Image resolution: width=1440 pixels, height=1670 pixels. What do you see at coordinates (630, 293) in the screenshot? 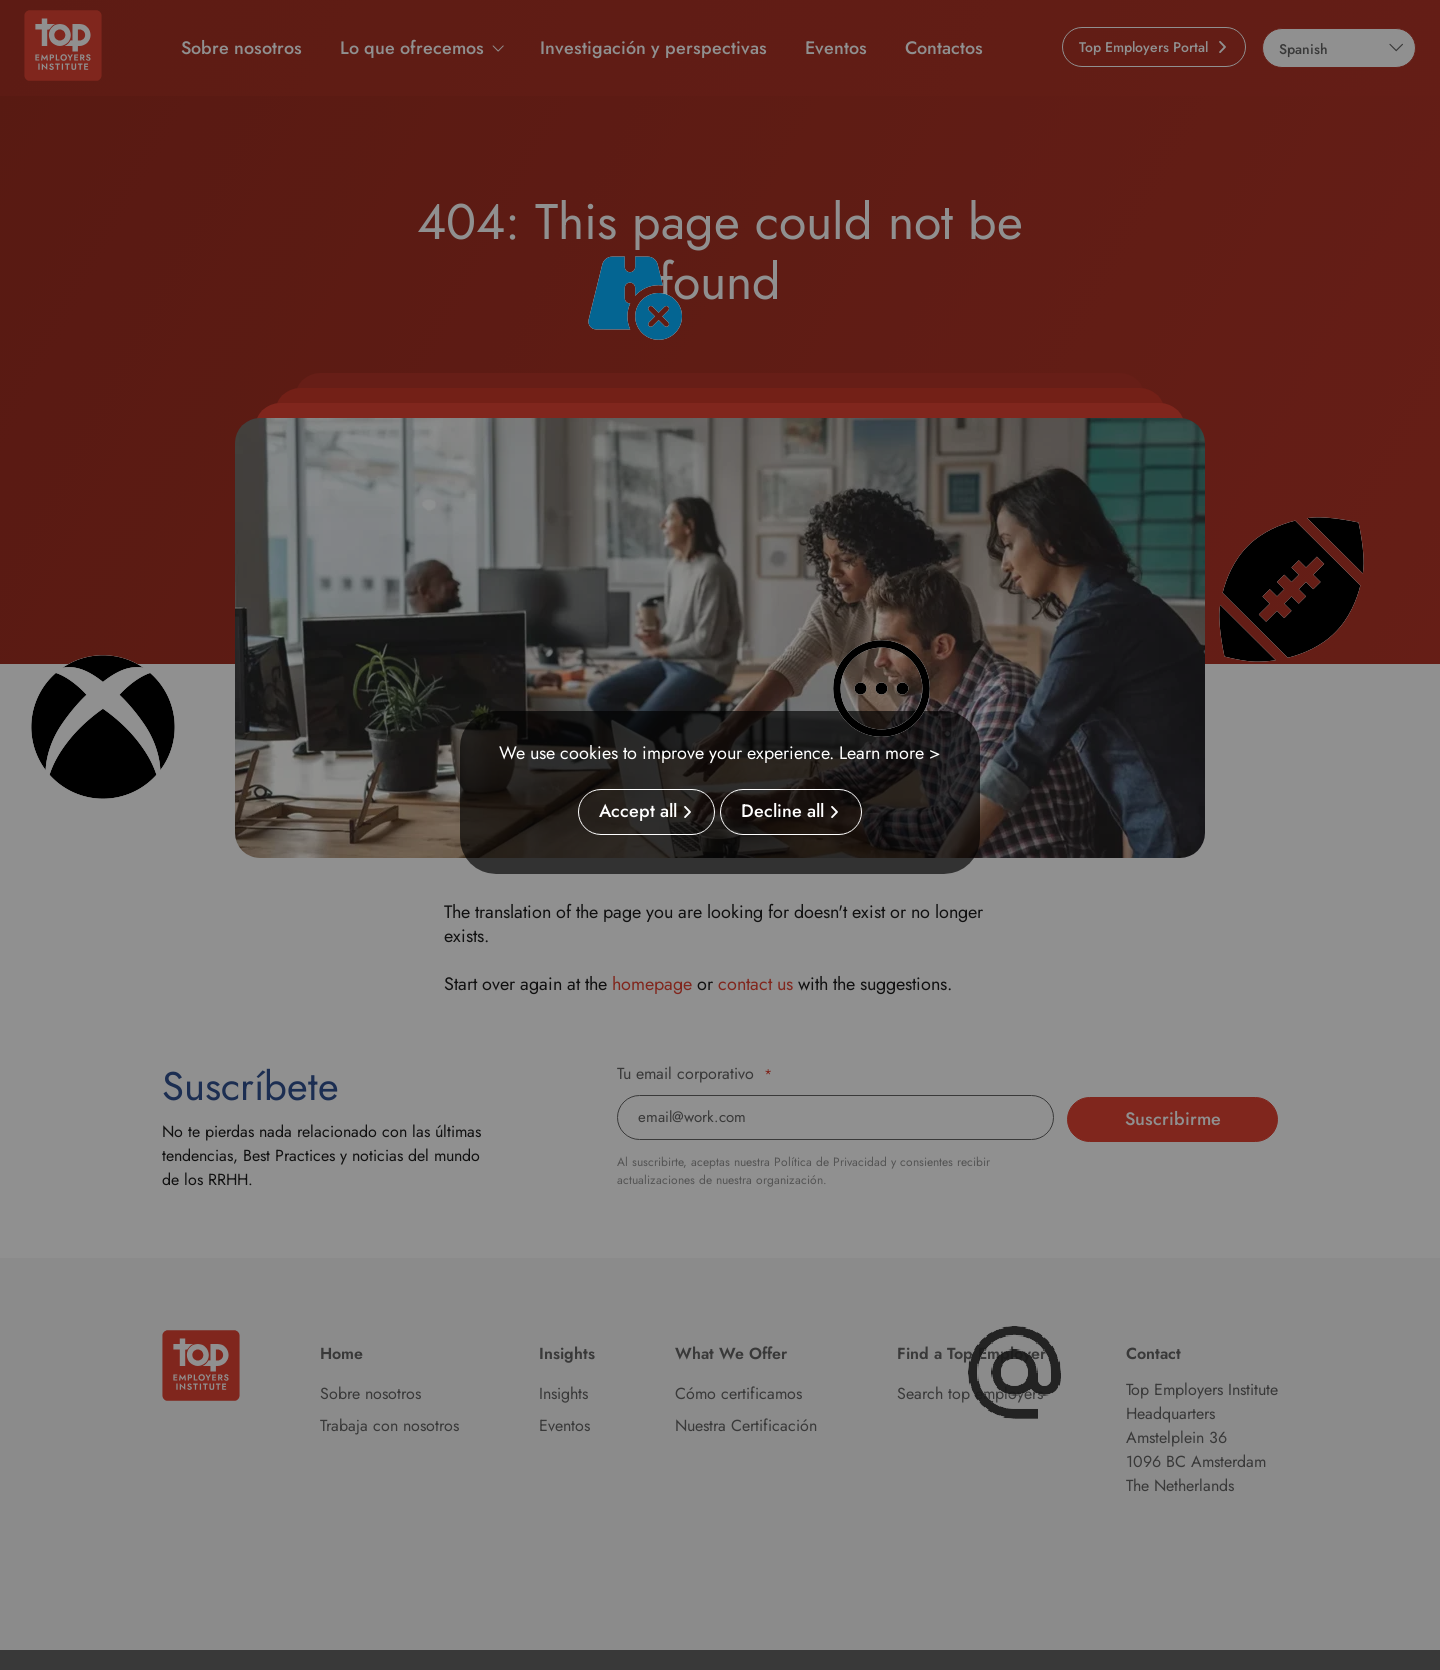
I see `road closure or blocked route` at bounding box center [630, 293].